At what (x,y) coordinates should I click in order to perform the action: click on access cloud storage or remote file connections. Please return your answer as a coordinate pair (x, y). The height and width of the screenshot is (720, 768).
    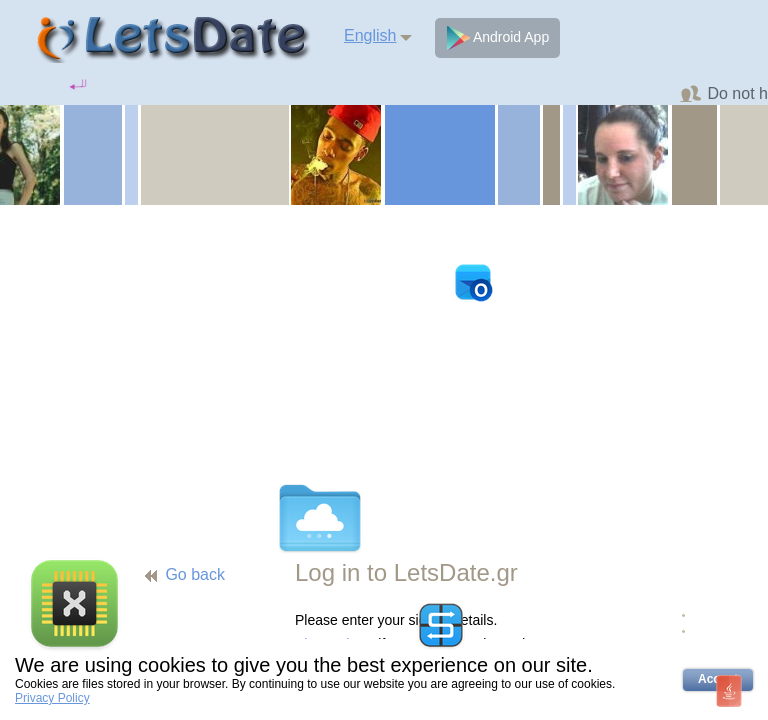
    Looking at the image, I should click on (320, 518).